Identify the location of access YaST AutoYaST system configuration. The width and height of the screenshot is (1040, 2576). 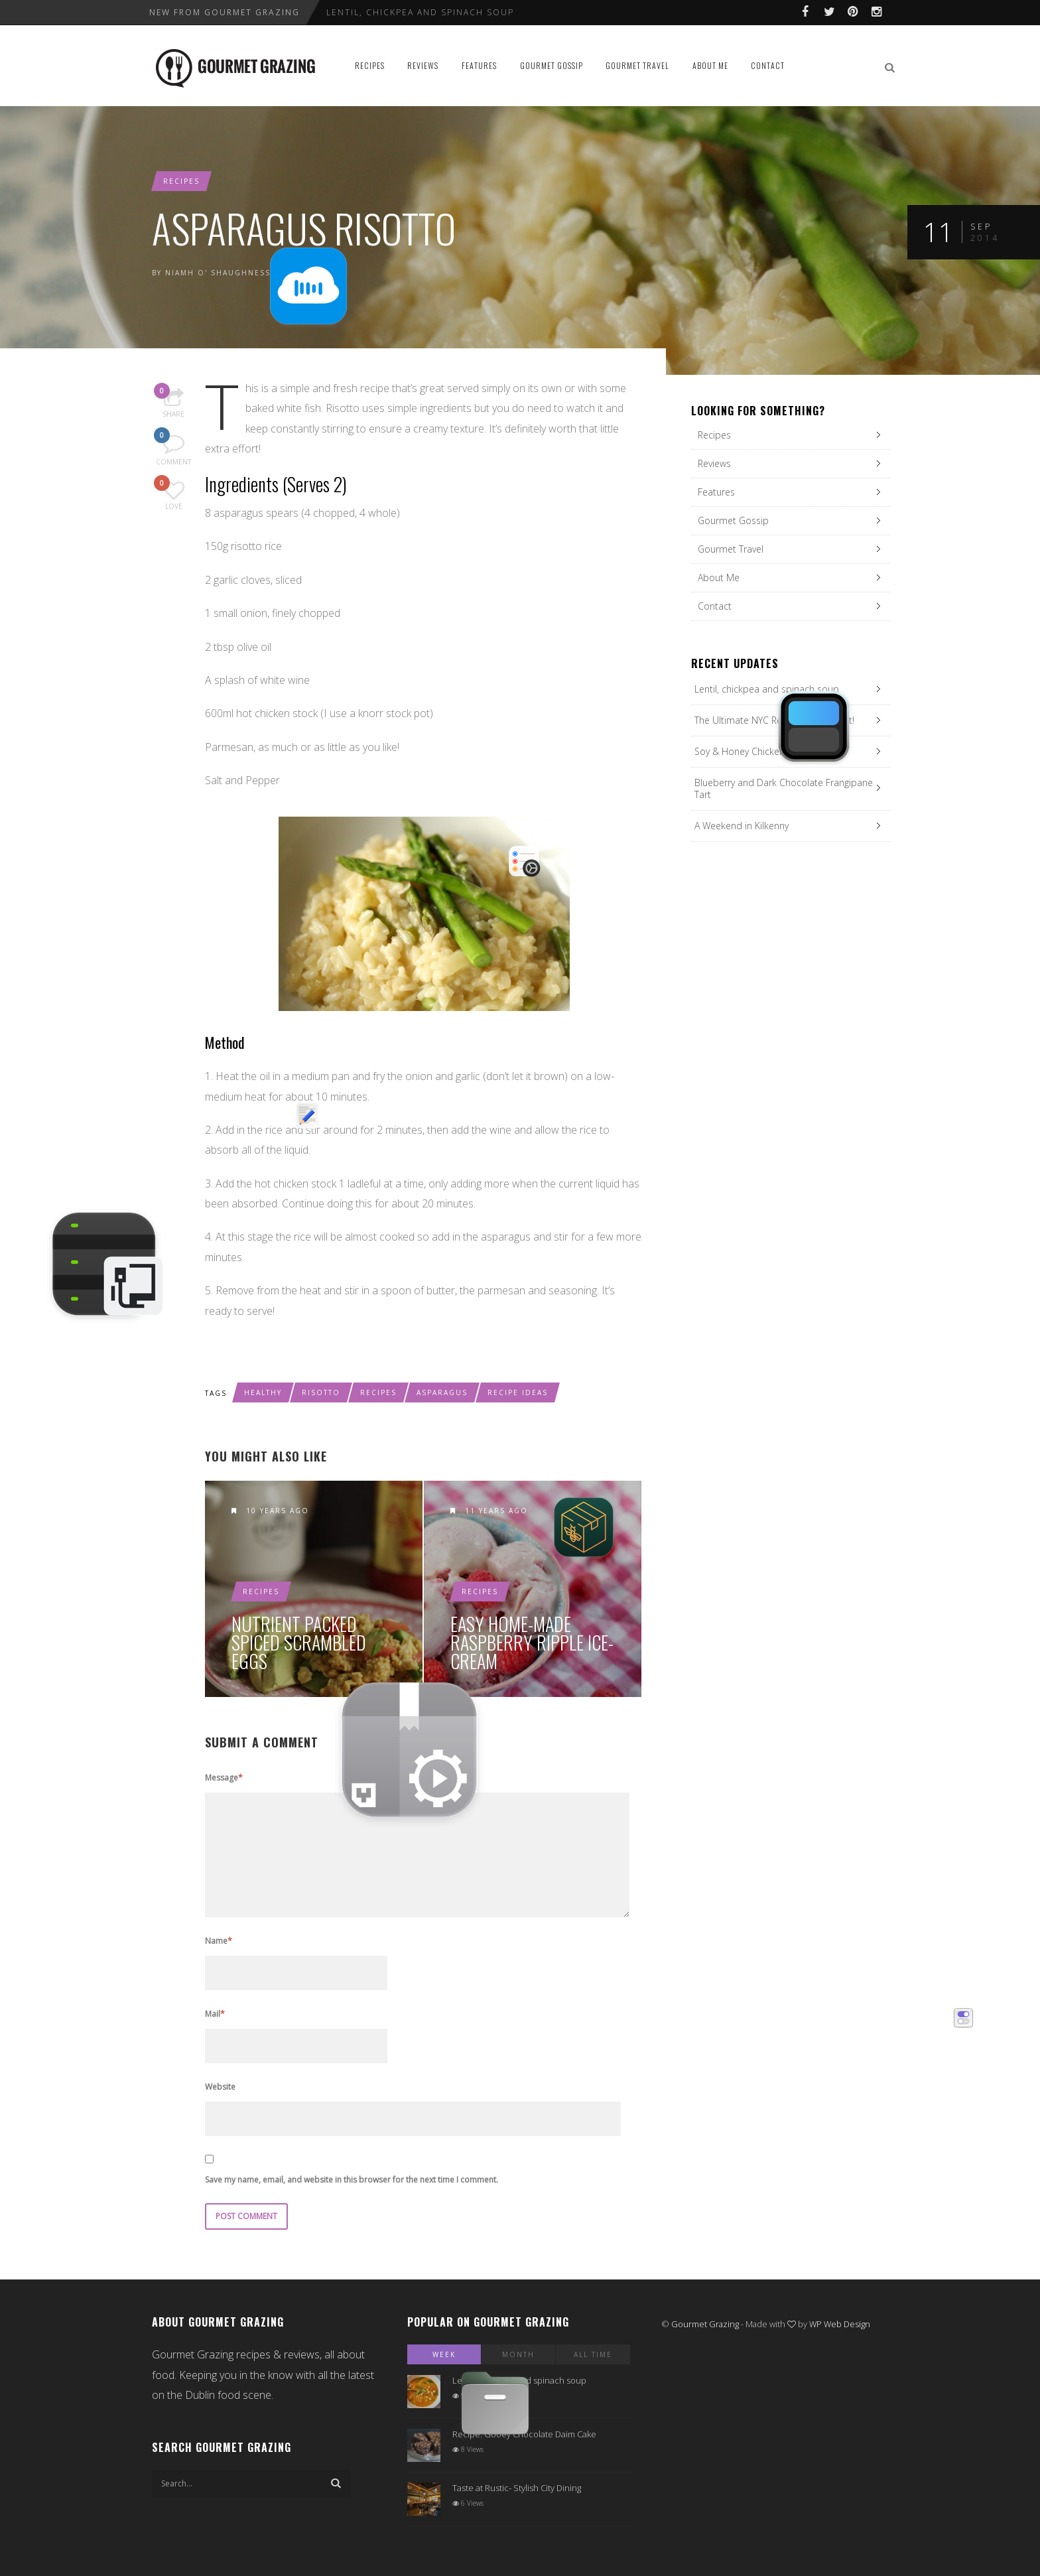
(409, 1752).